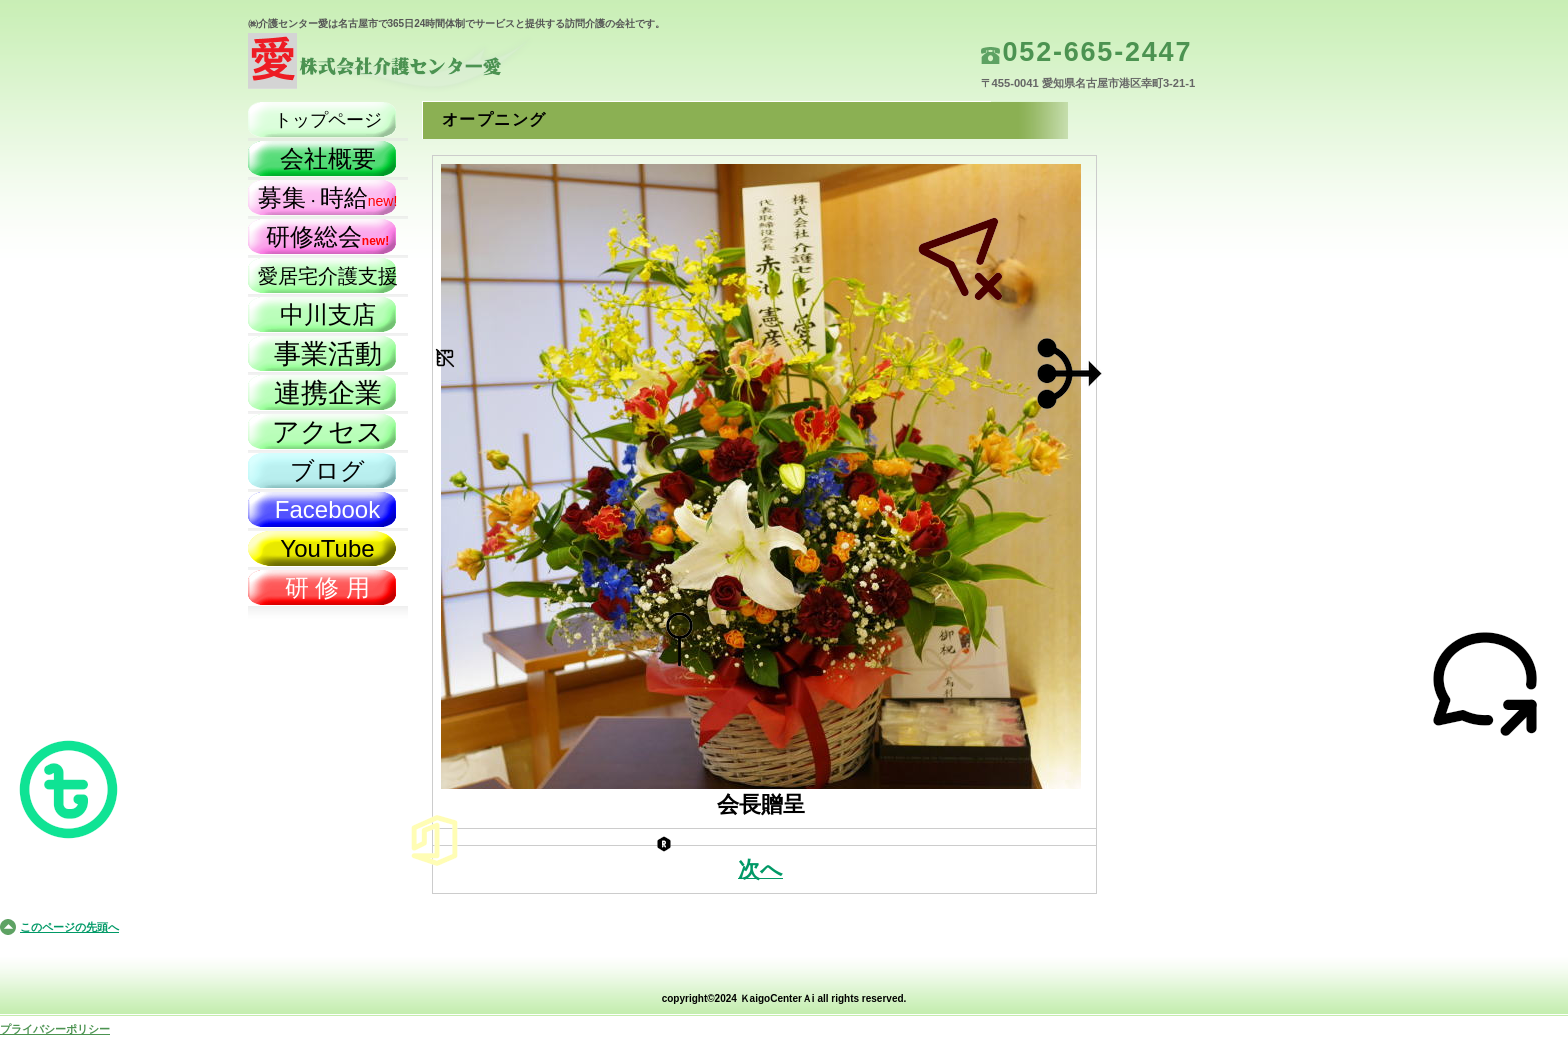 The image size is (1568, 1046). Describe the element at coordinates (1069, 373) in the screenshot. I see `merge or combine multiple inputs into one output` at that location.